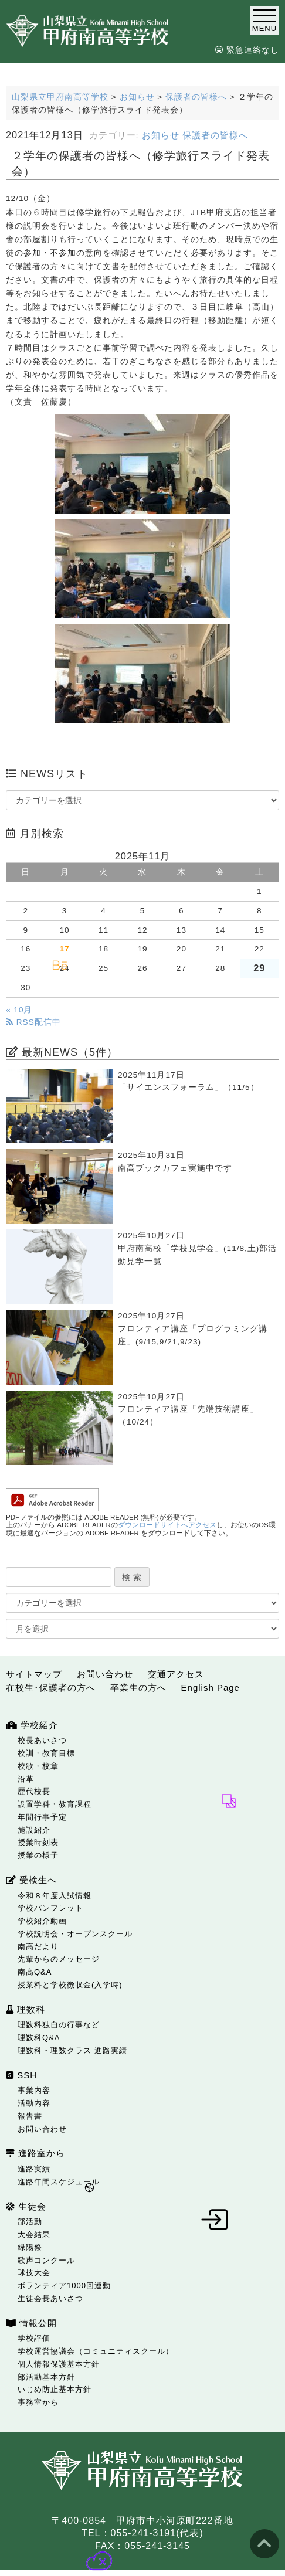  I want to click on remove or subtract a layer from selection, so click(229, 1801).